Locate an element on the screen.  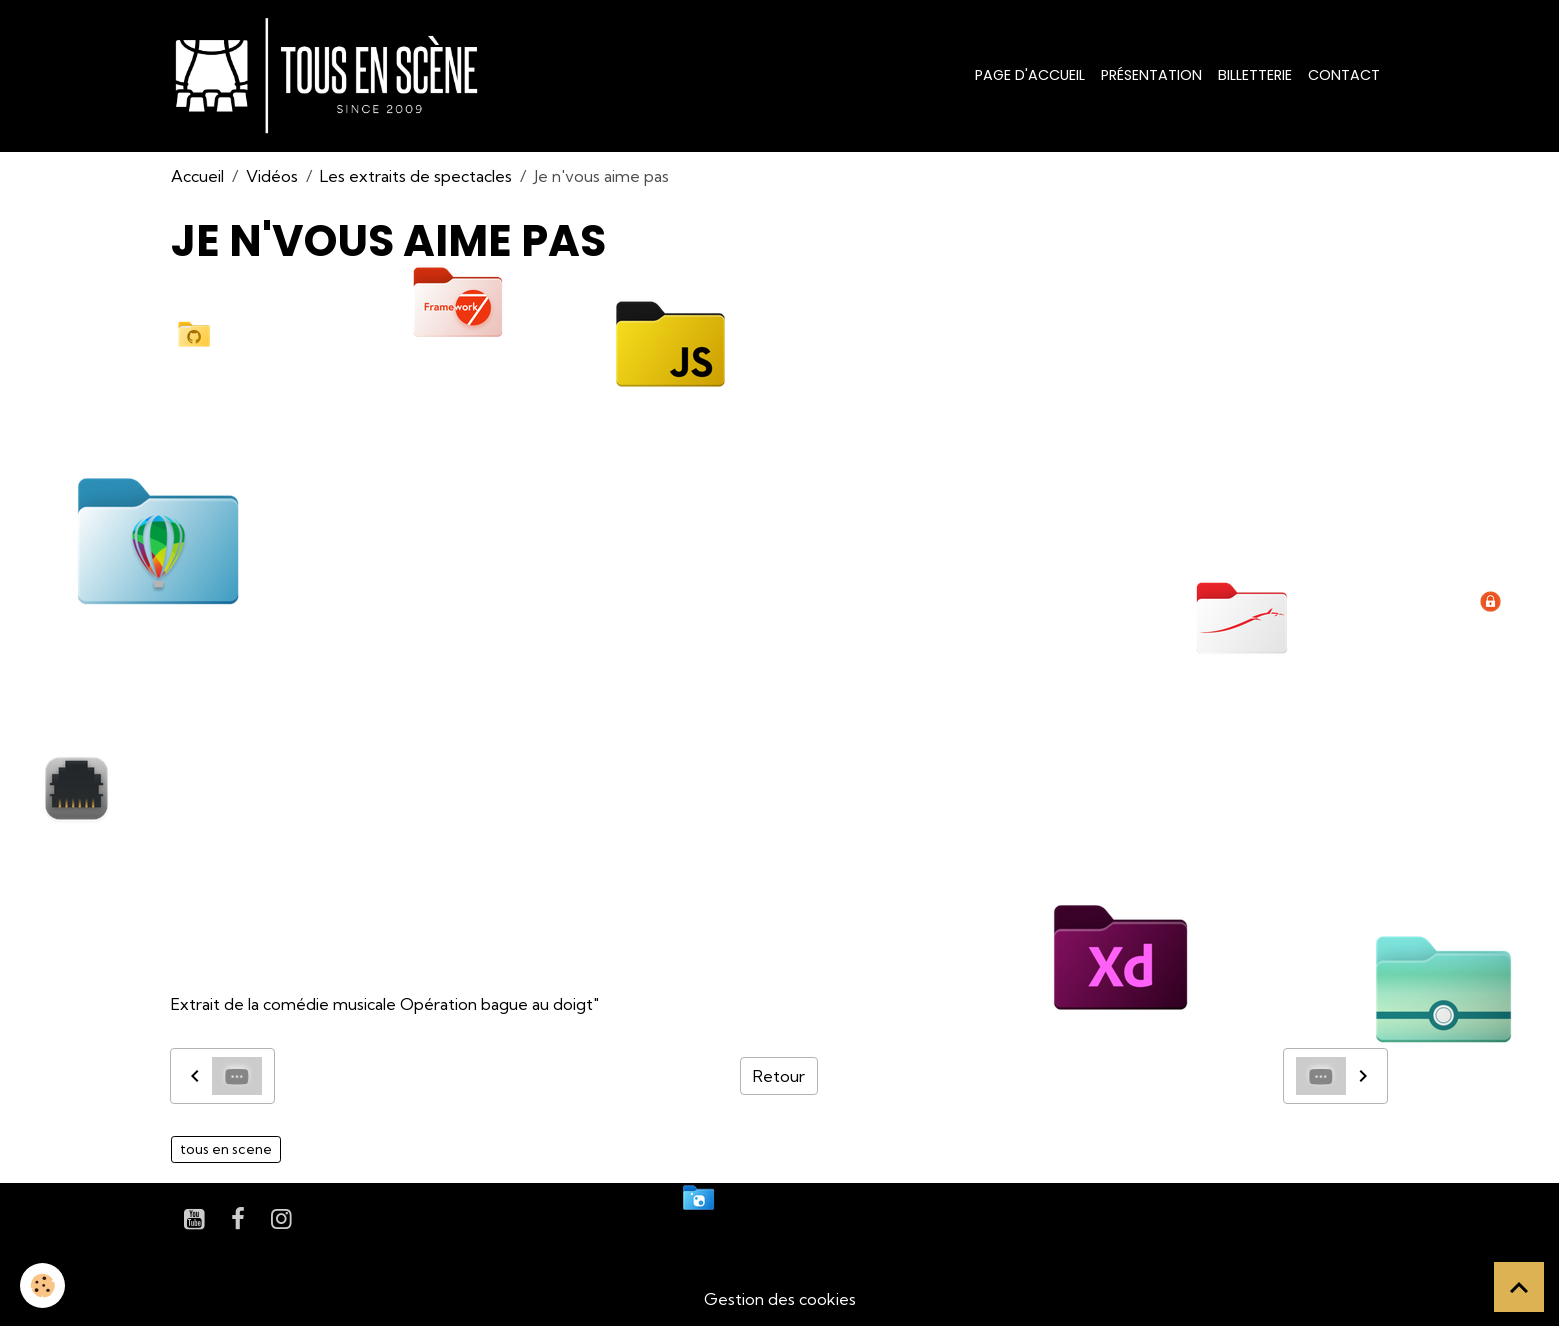
open folder containing pokémon game files is located at coordinates (1443, 993).